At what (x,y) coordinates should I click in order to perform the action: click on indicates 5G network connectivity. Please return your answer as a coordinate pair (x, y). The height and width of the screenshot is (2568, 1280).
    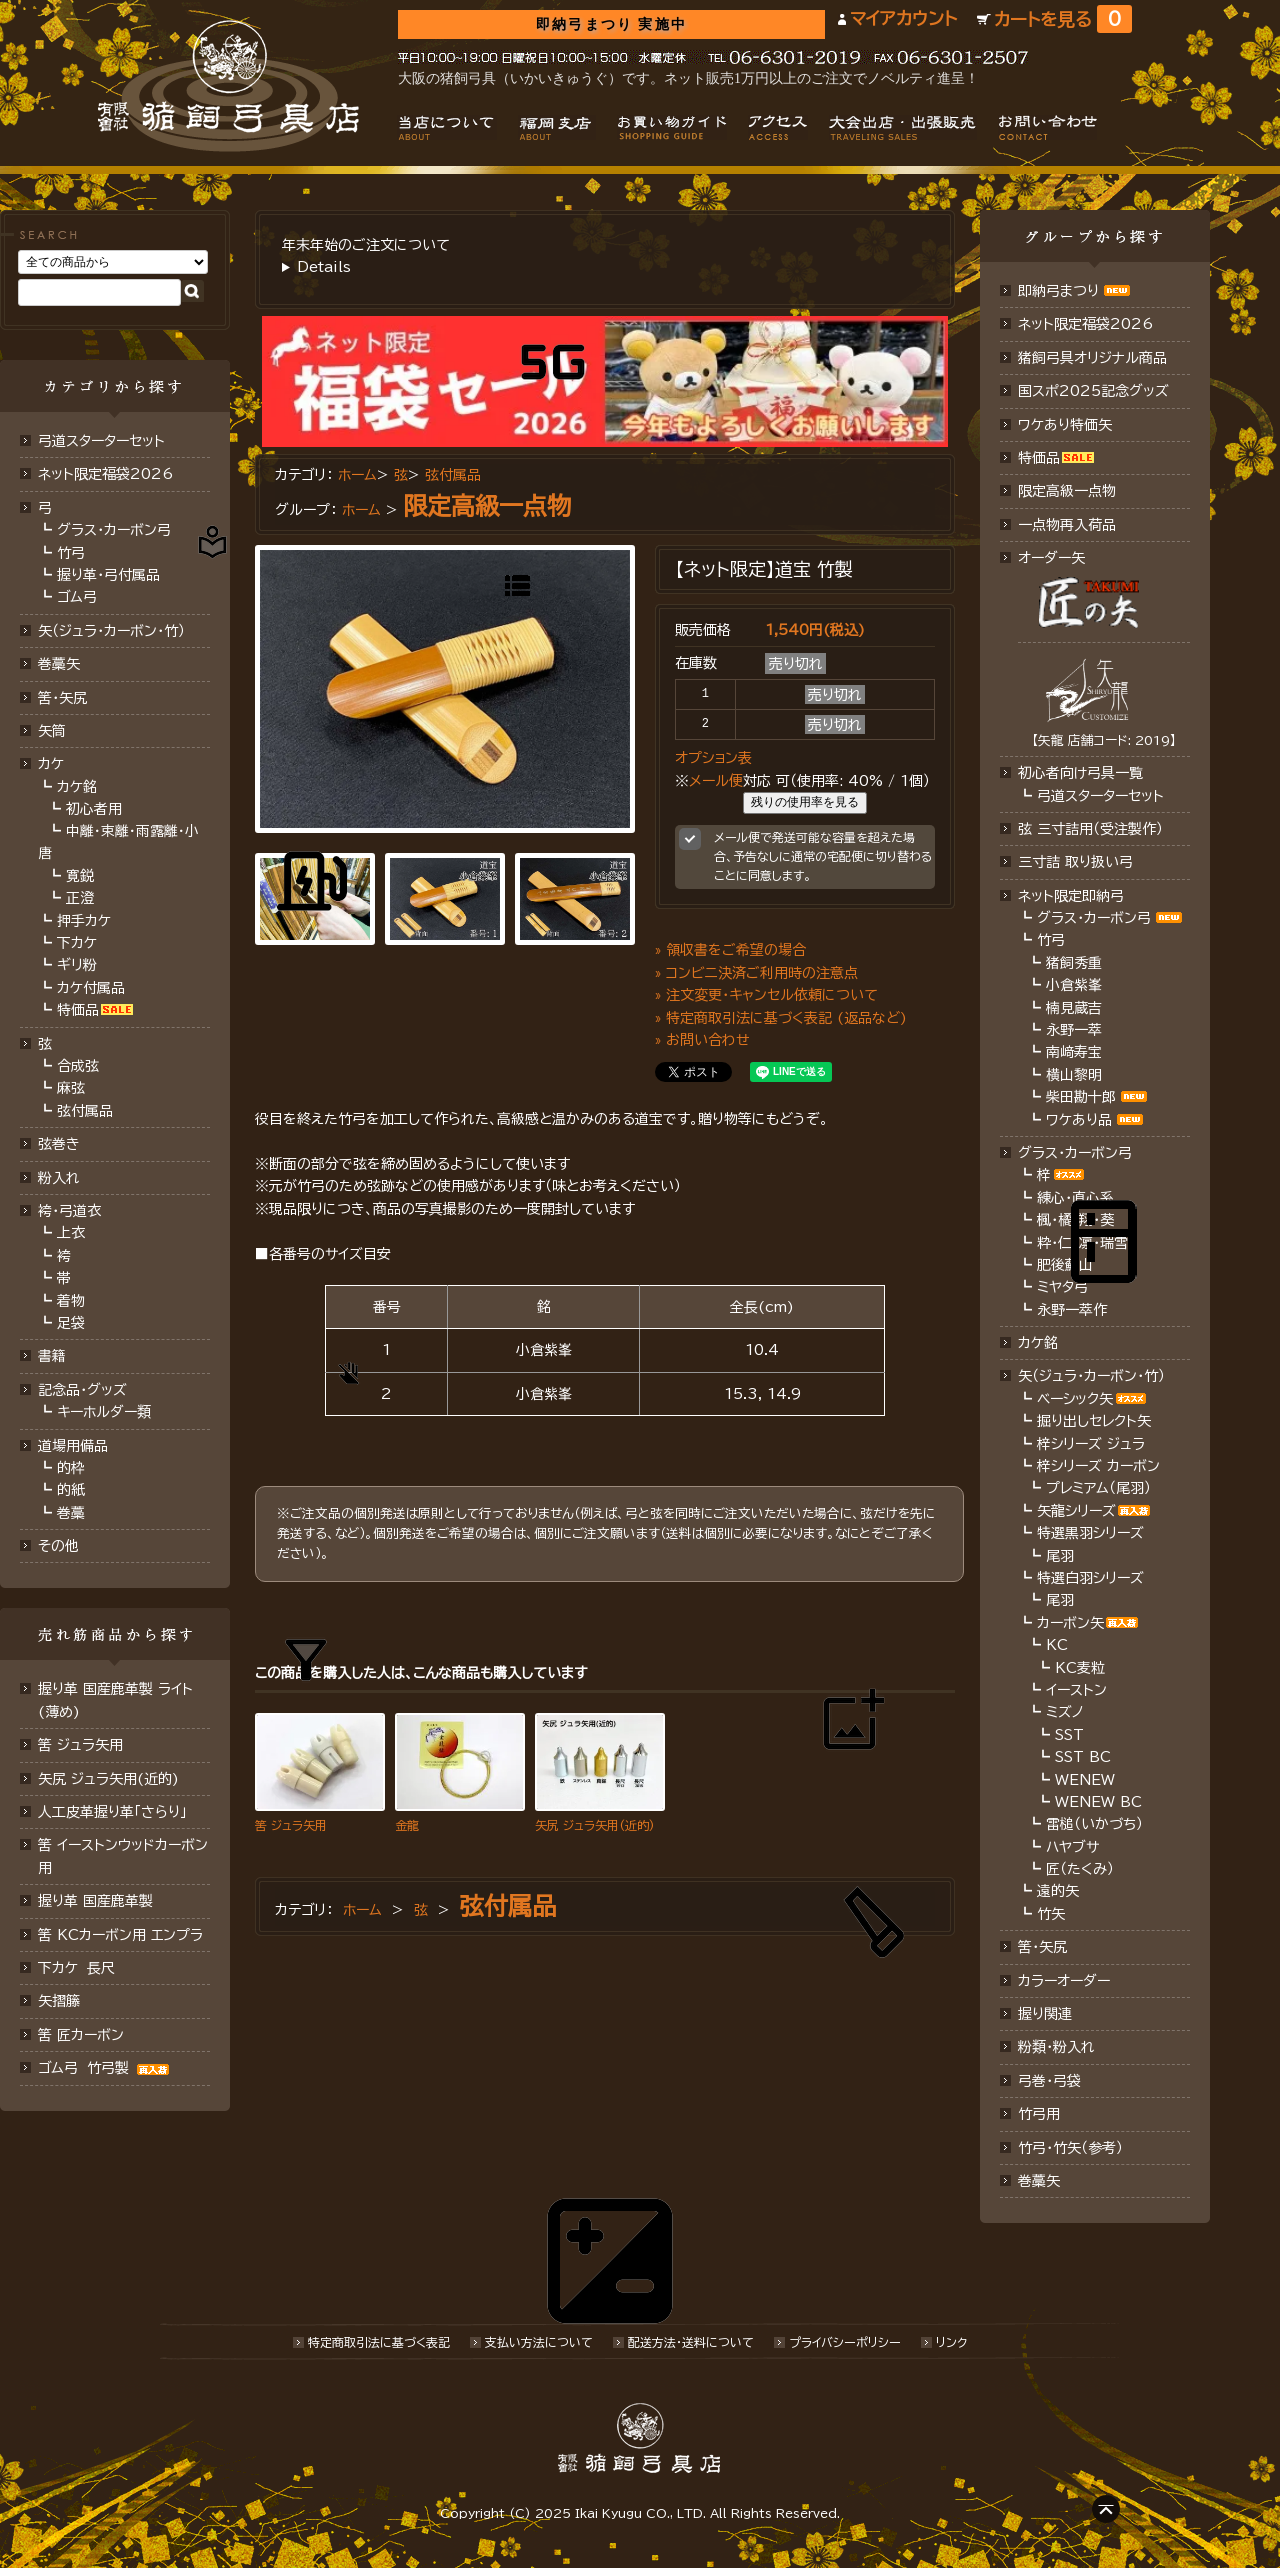
    Looking at the image, I should click on (553, 362).